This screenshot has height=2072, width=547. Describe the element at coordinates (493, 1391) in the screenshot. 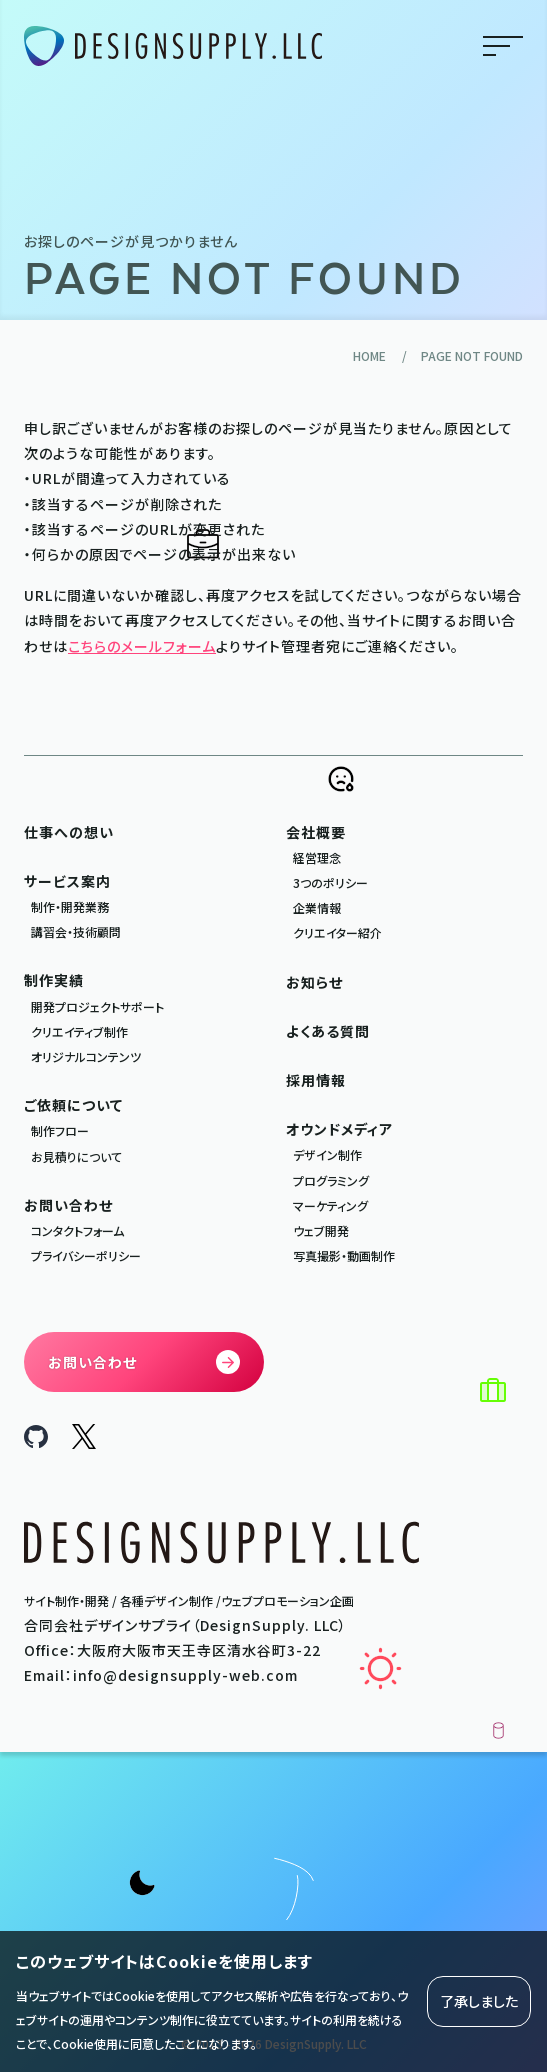

I see `access travel or trip planning features` at that location.